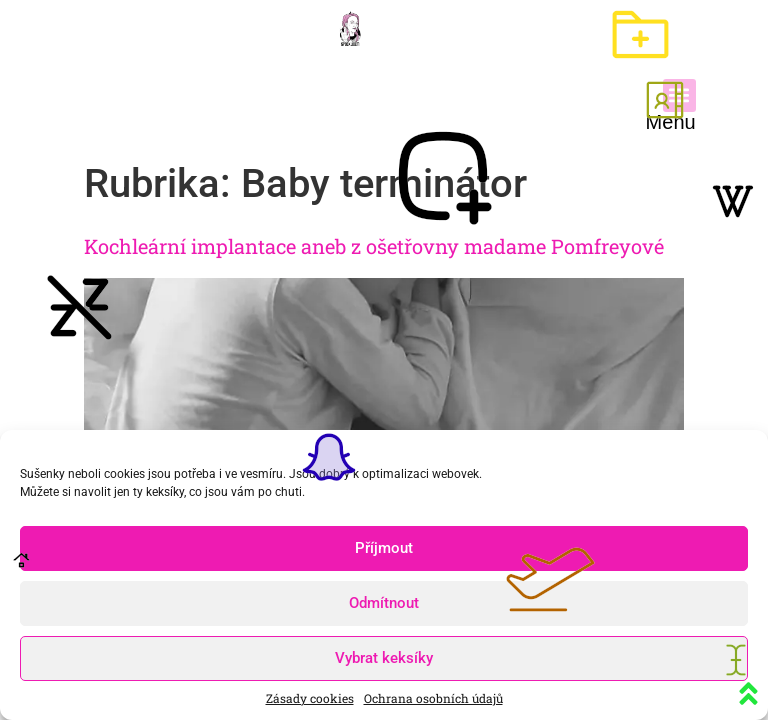  Describe the element at coordinates (329, 458) in the screenshot. I see `open snapchat app` at that location.